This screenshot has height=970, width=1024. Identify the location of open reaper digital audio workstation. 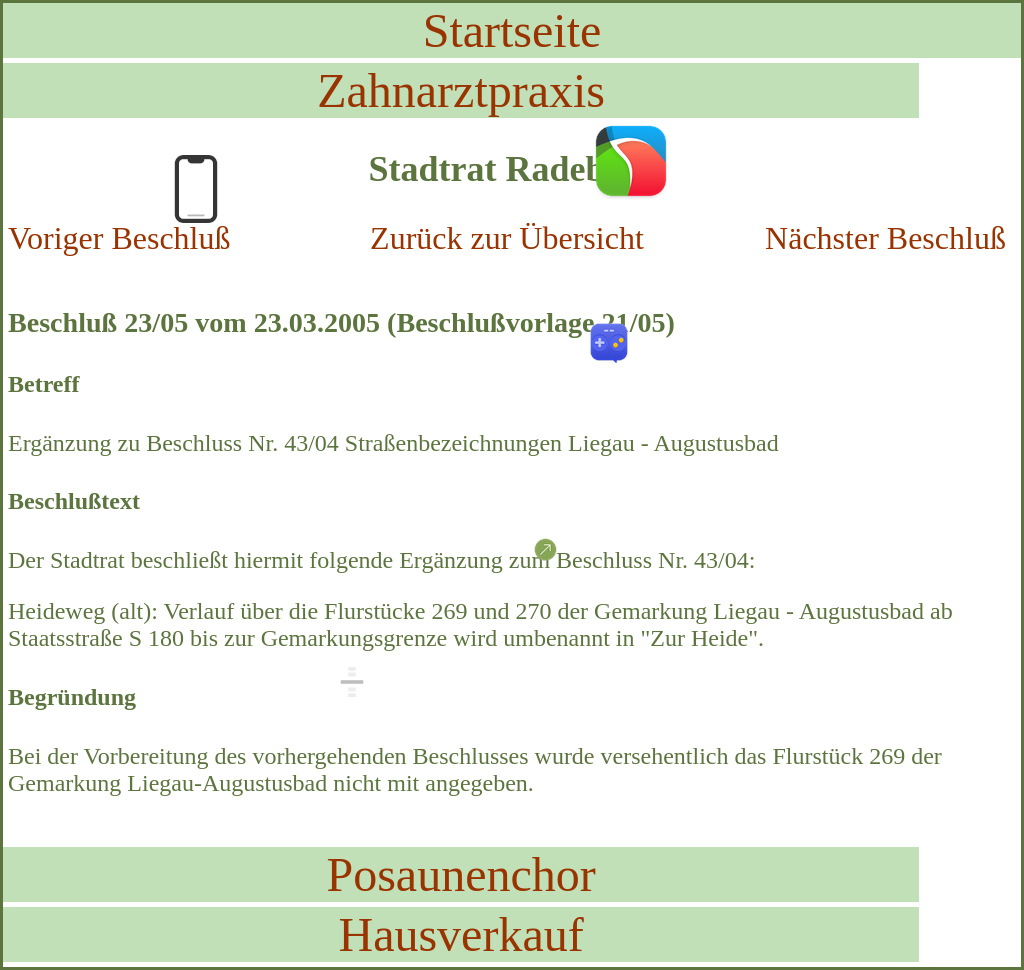
(631, 161).